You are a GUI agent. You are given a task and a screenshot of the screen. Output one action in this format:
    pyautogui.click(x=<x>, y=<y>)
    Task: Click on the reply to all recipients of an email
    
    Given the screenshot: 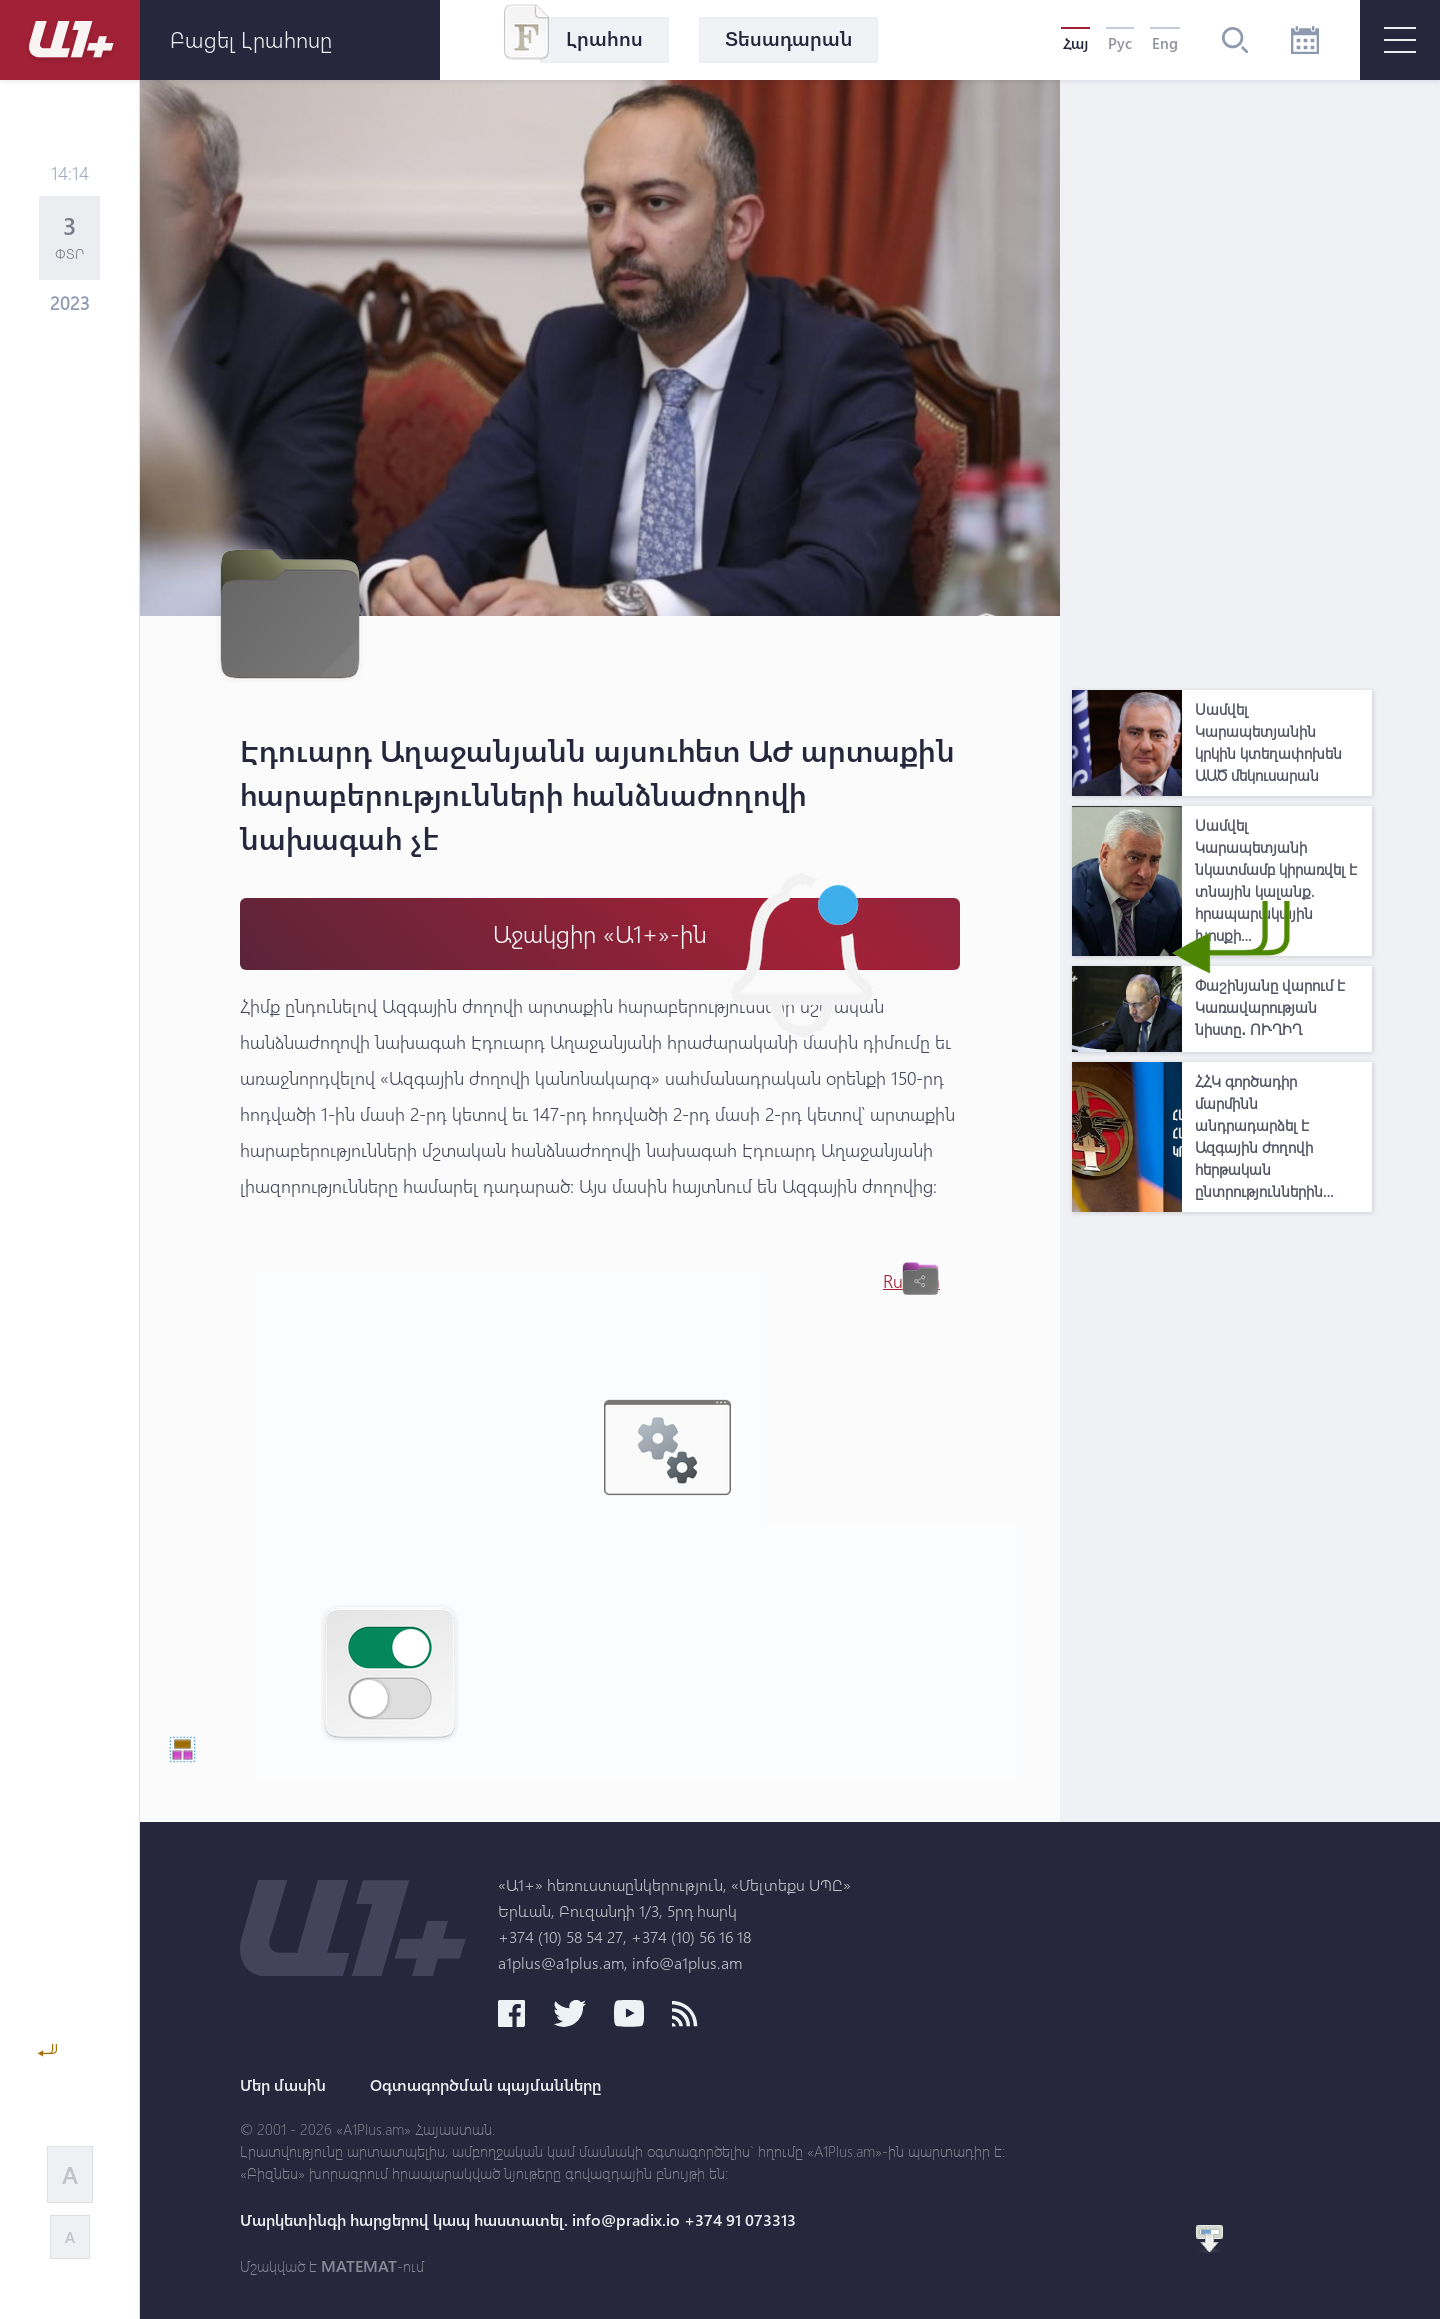 What is the action you would take?
    pyautogui.click(x=47, y=2049)
    